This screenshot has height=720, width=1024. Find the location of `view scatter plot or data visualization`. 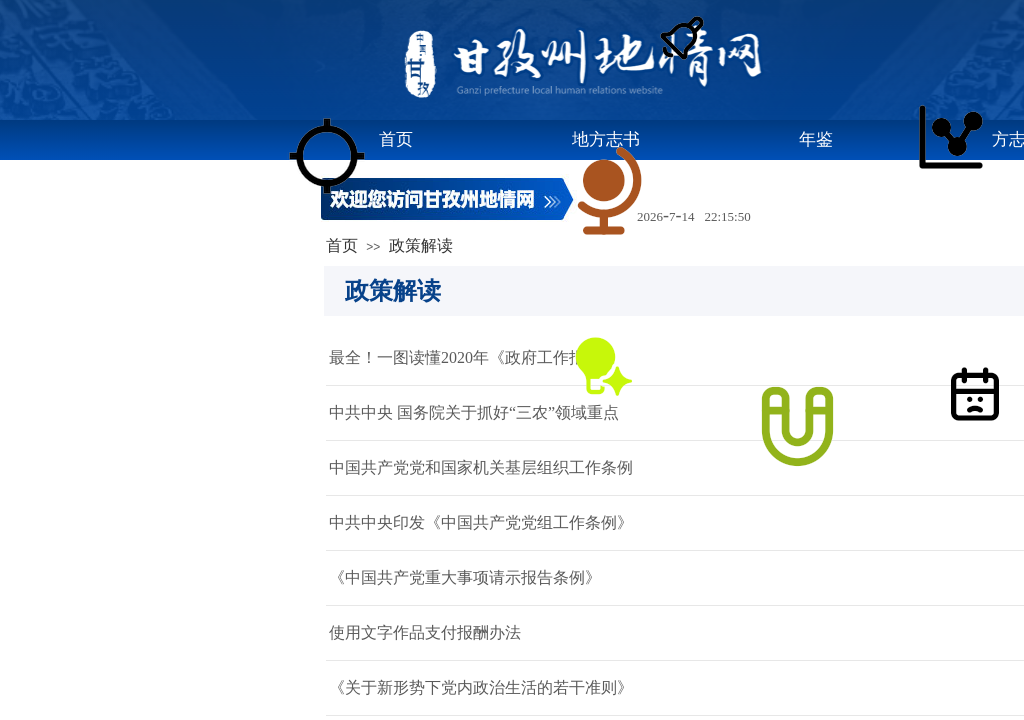

view scatter plot or data visualization is located at coordinates (951, 137).